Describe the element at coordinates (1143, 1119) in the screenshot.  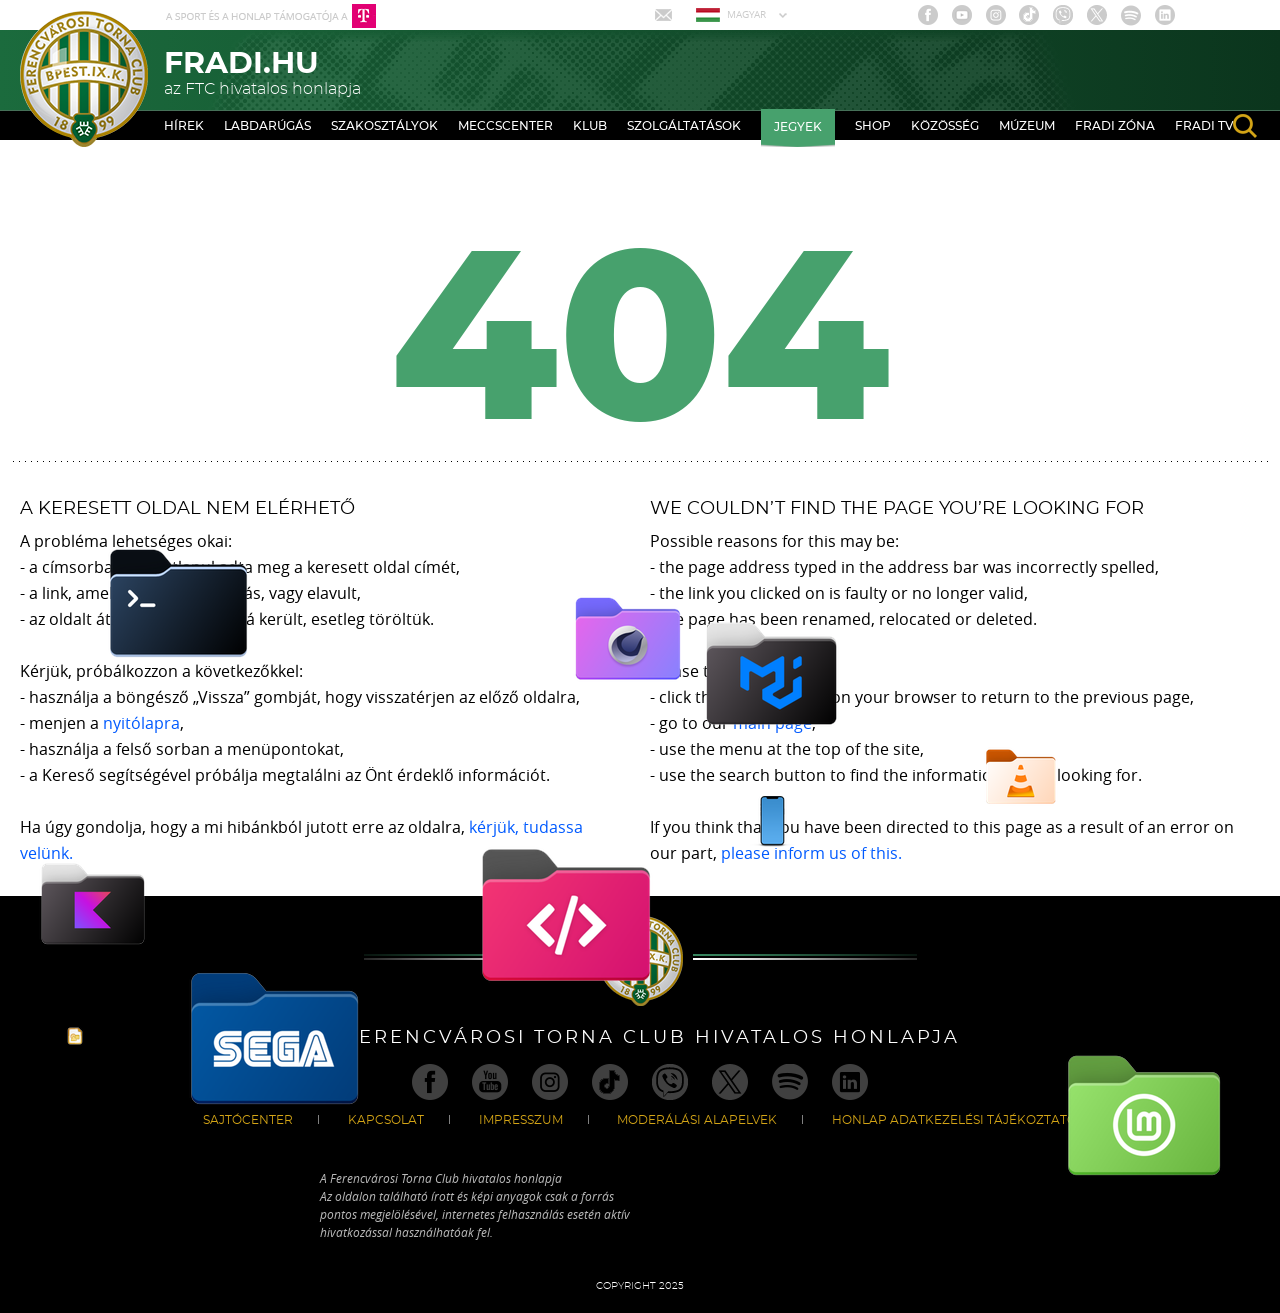
I see `open linux mint system folder` at that location.